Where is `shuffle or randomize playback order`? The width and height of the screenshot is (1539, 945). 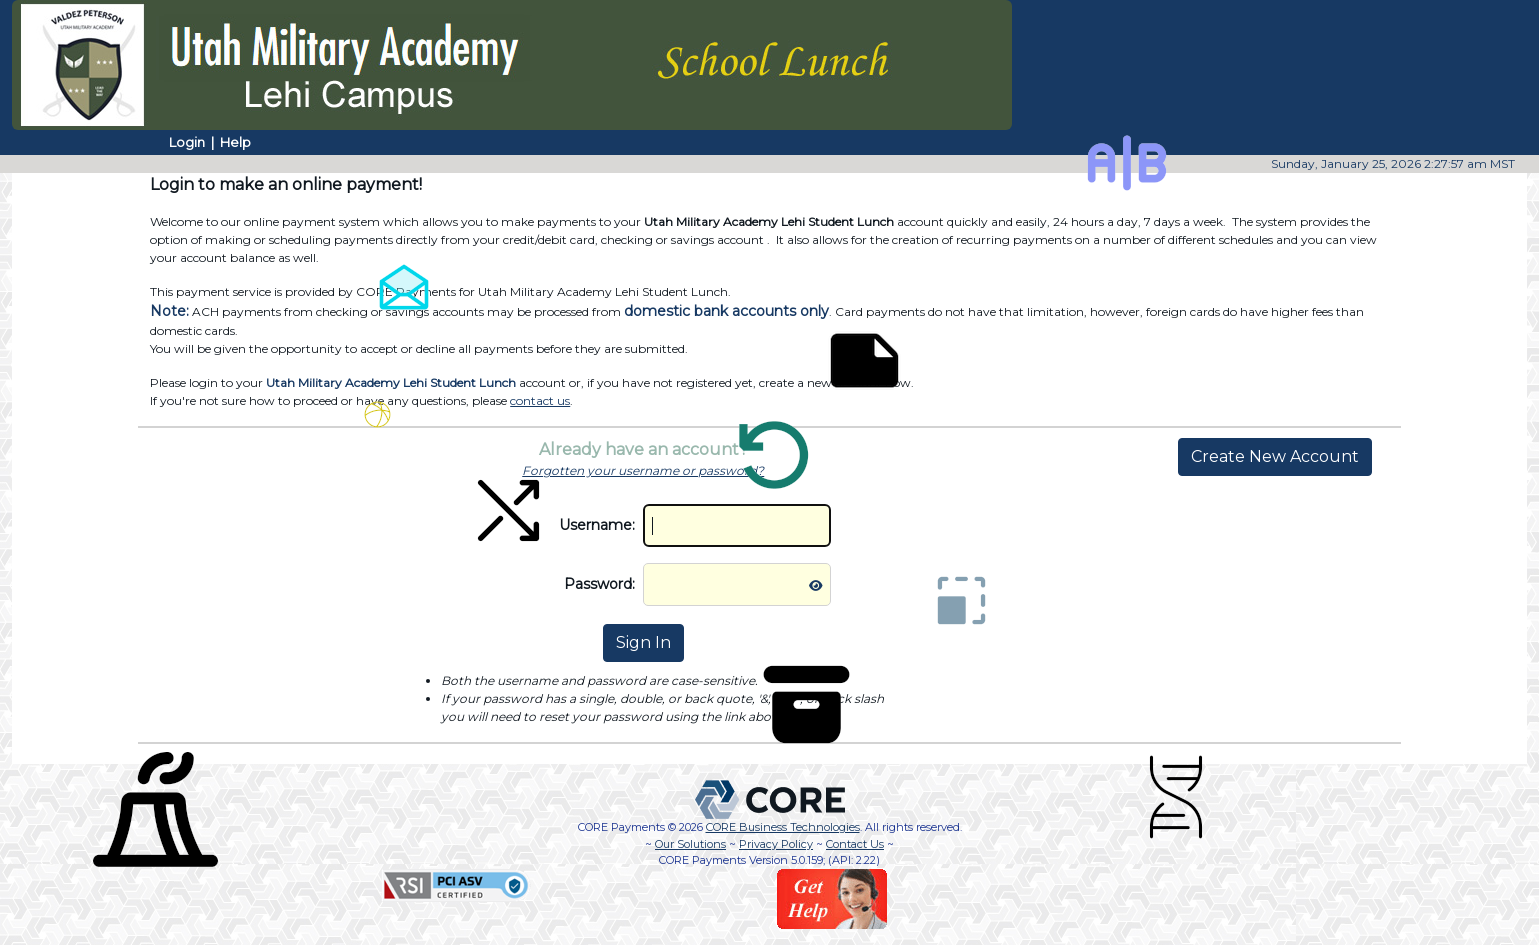
shuffle or randomize playback order is located at coordinates (508, 510).